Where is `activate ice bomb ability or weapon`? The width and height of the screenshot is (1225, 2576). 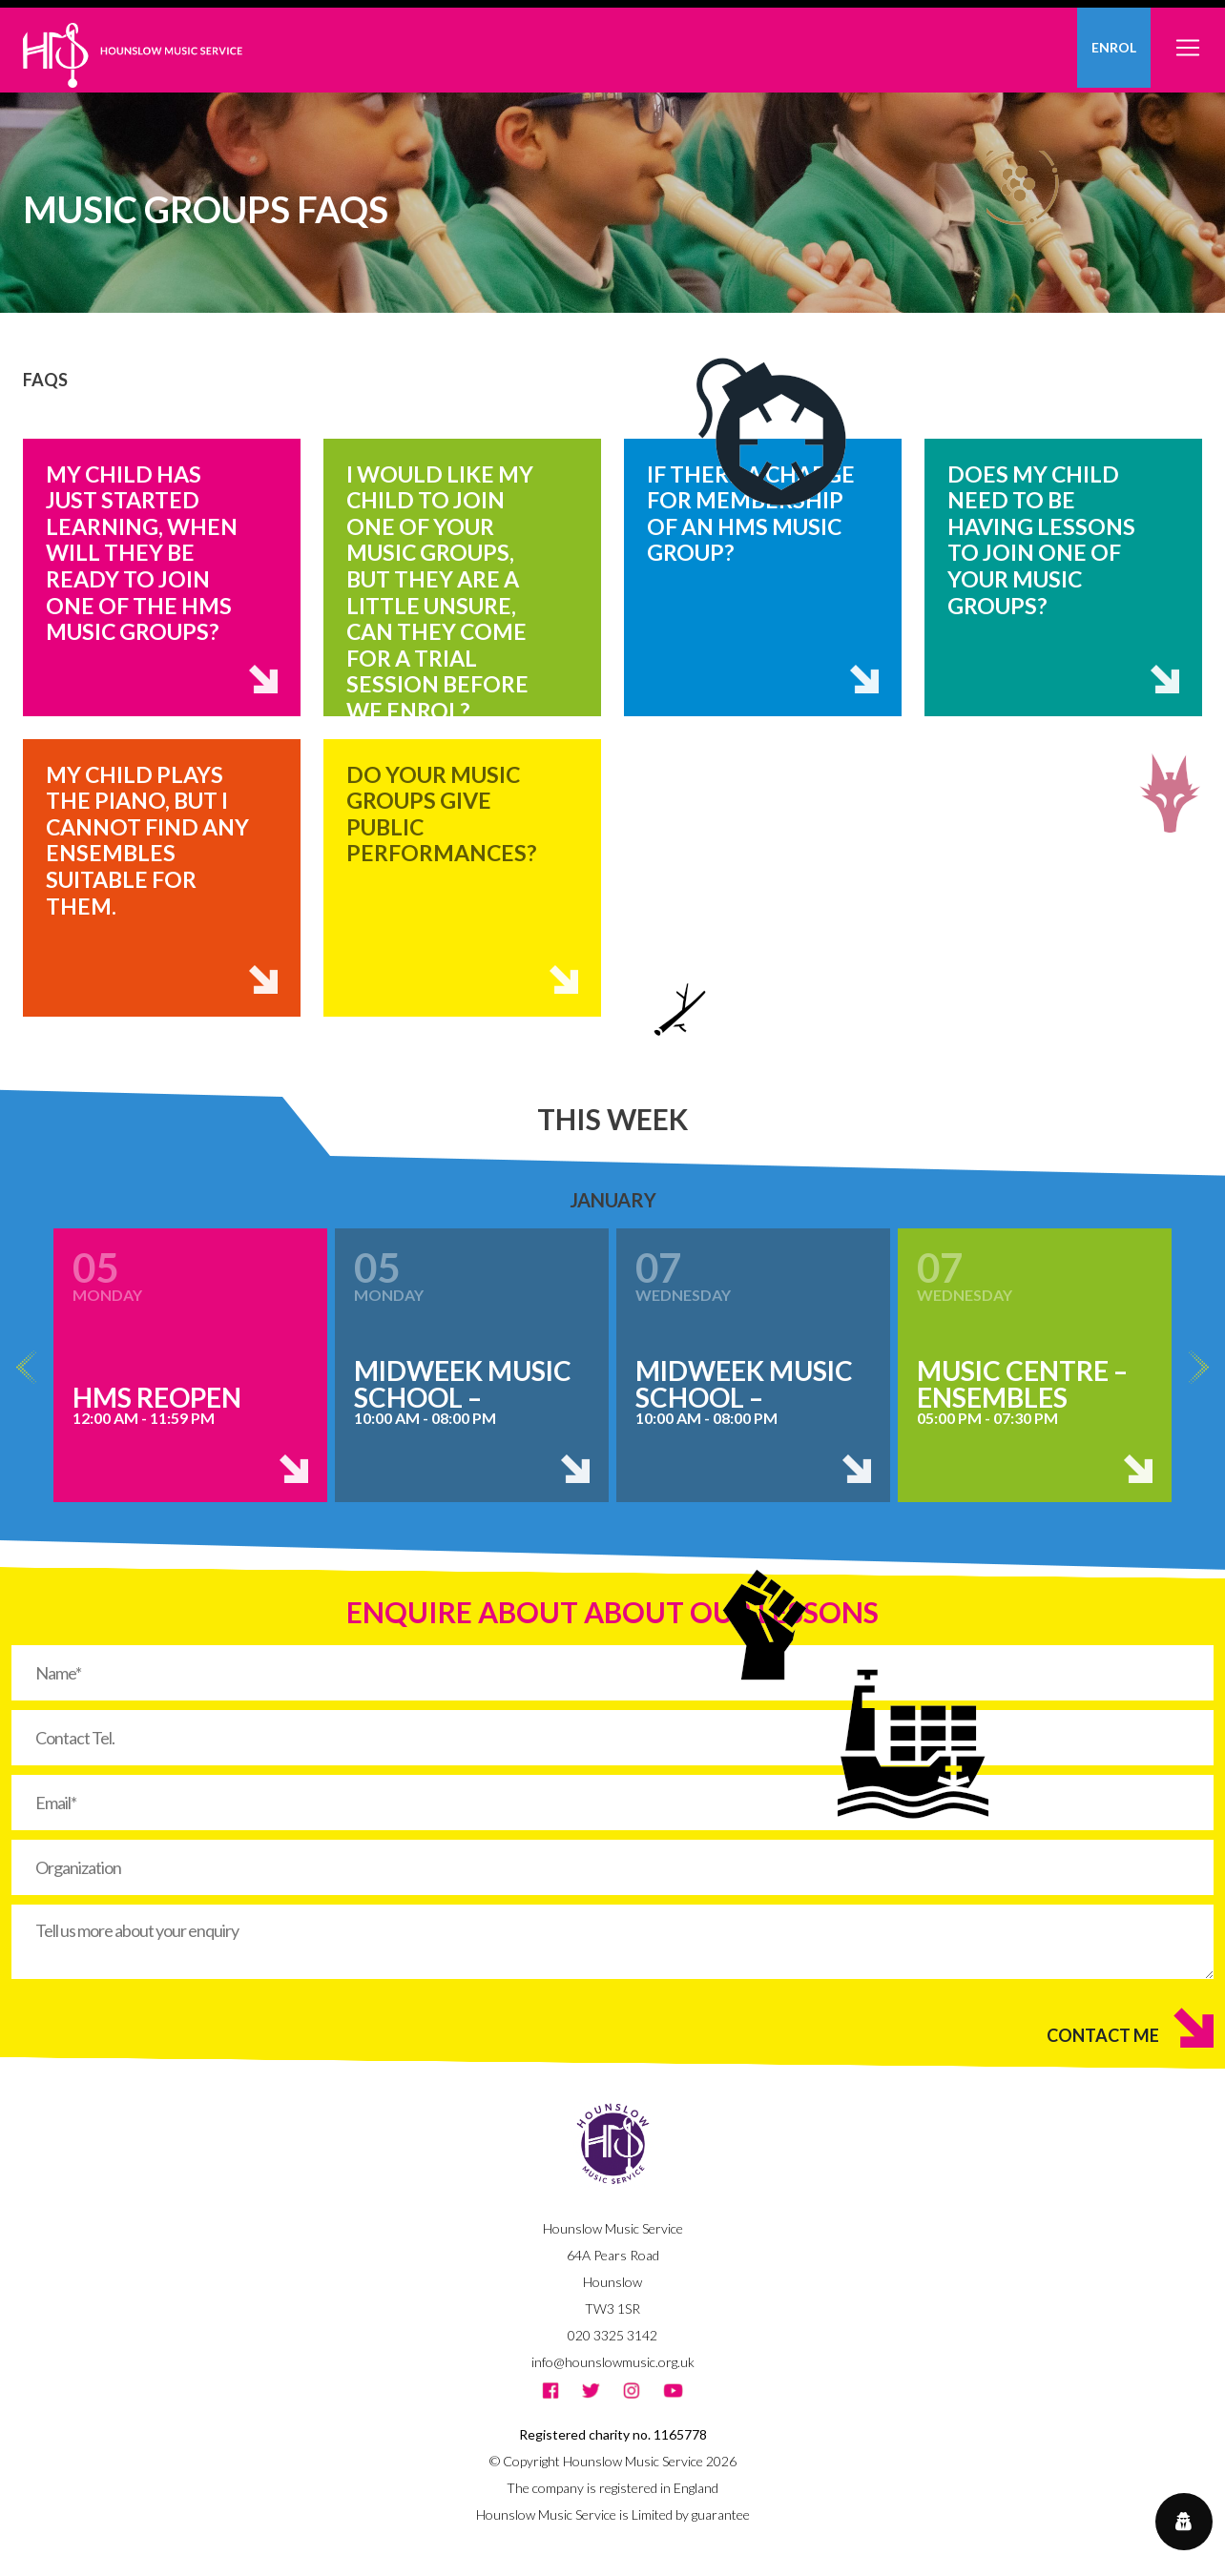
activate ice bomb ability or weapon is located at coordinates (772, 432).